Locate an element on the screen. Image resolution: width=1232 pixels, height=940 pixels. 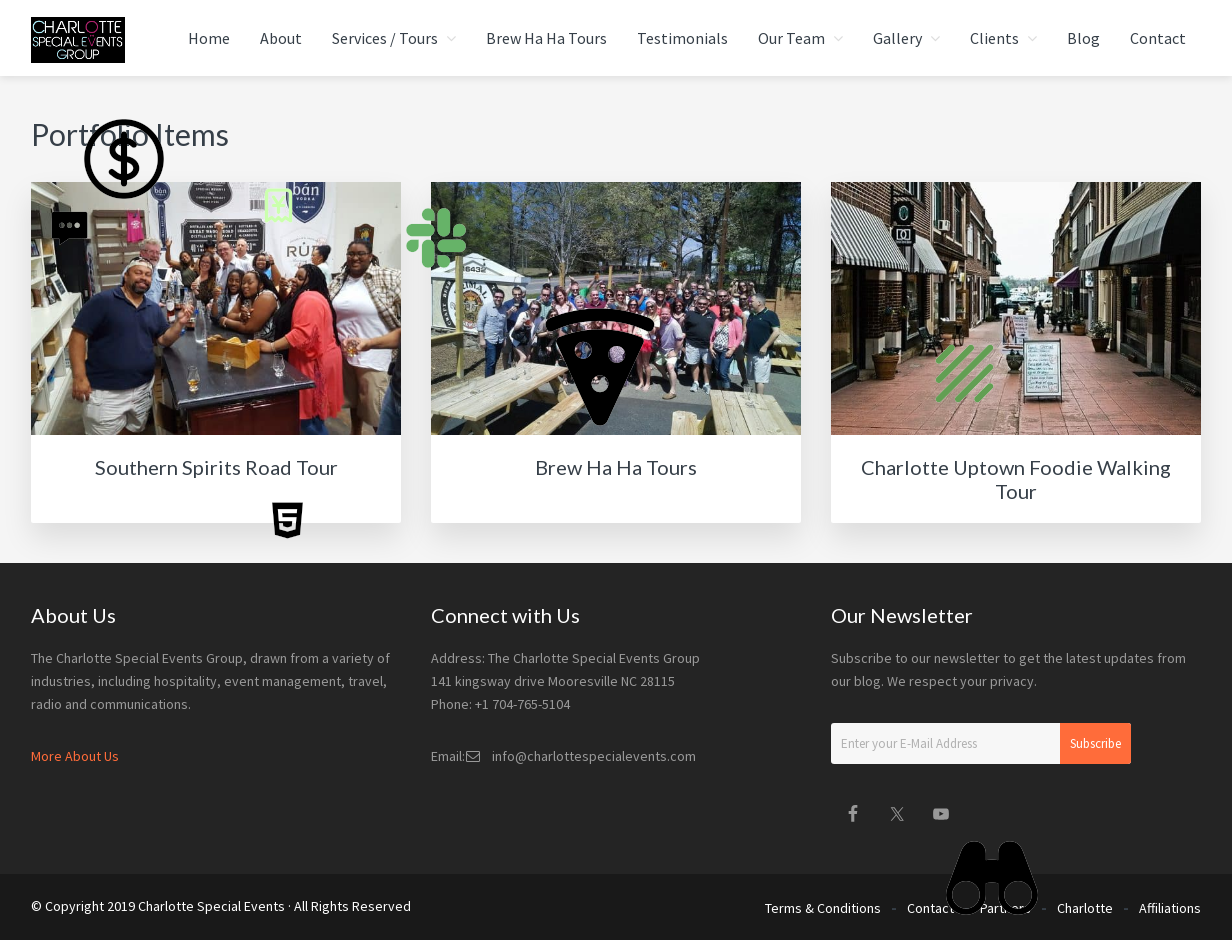
open chat or messaging is located at coordinates (69, 228).